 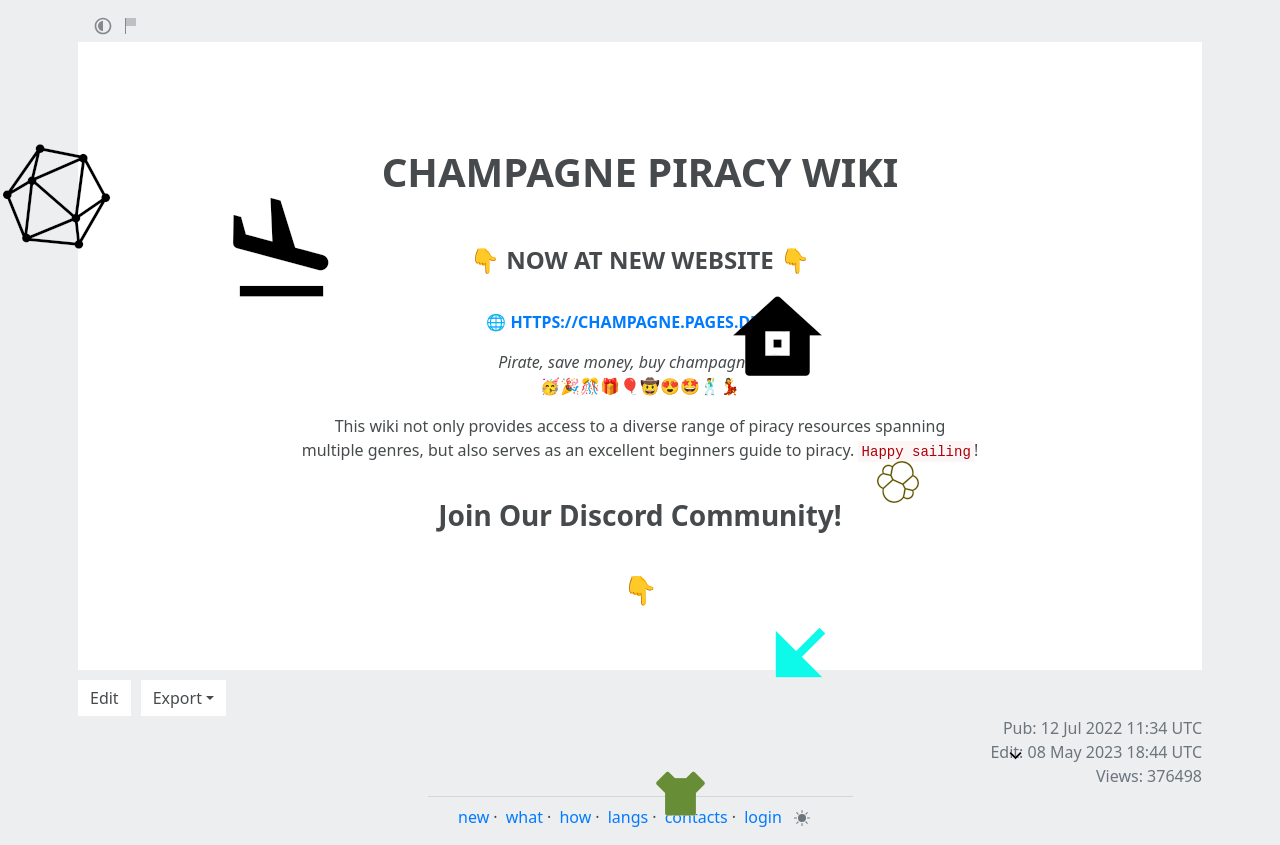 I want to click on indicates arriving flight status, so click(x=281, y=249).